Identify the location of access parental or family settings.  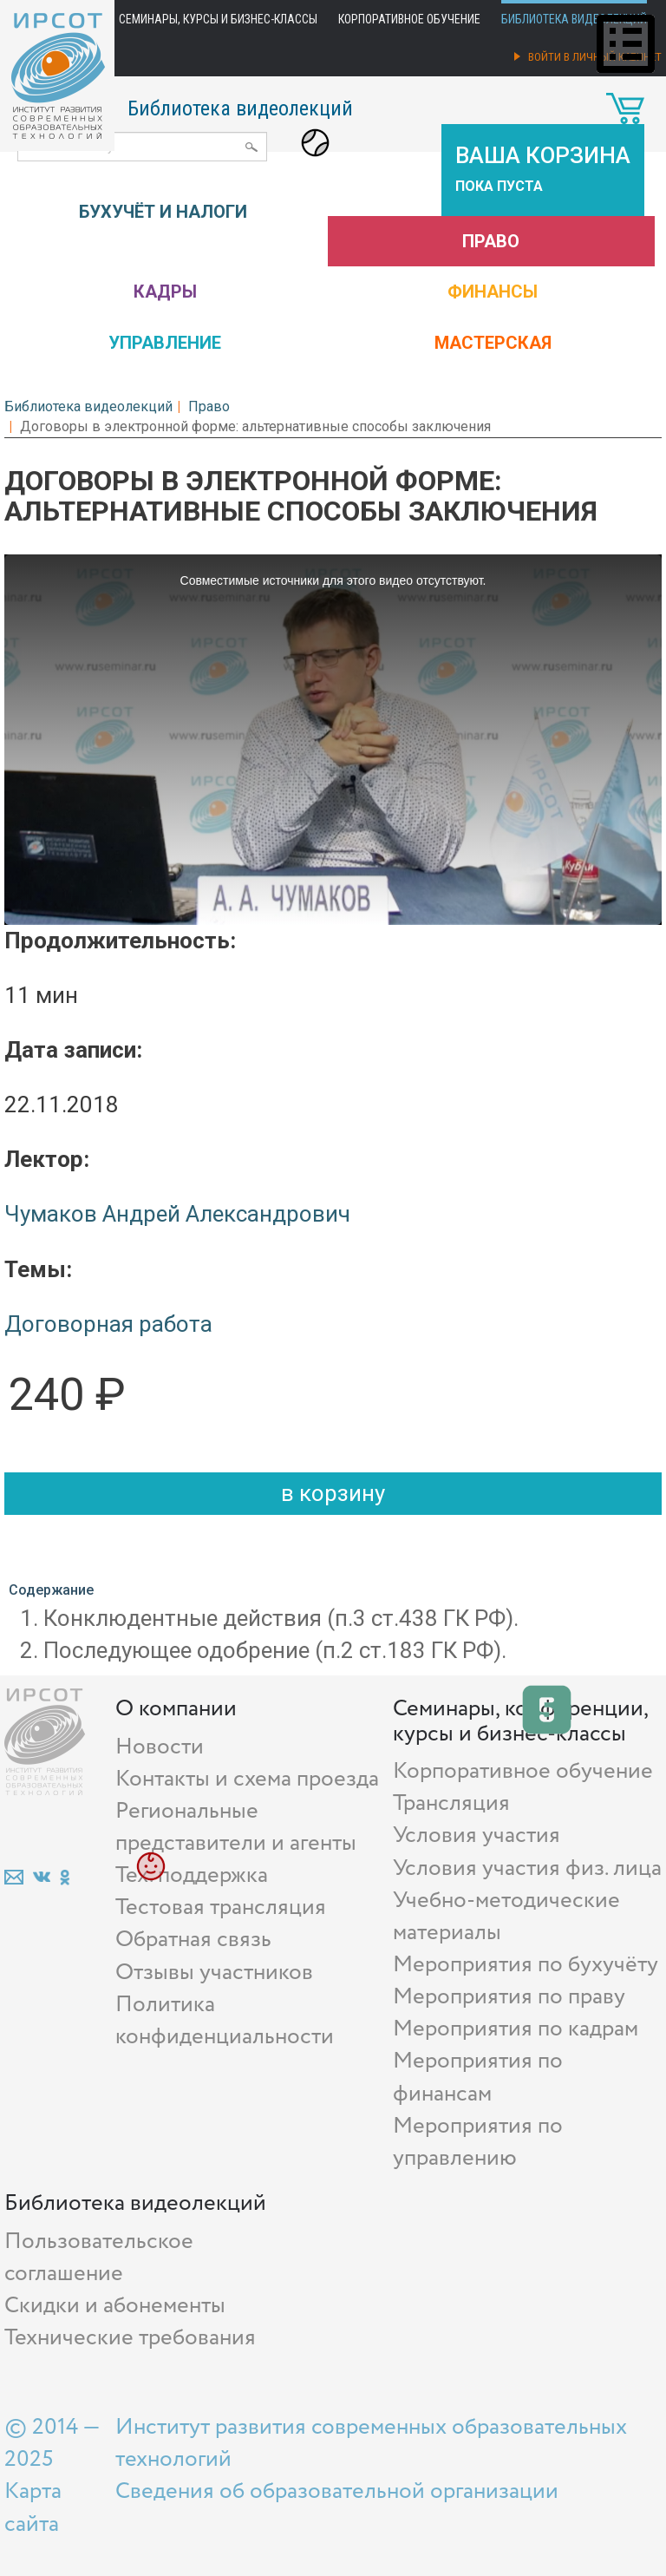
(151, 1866).